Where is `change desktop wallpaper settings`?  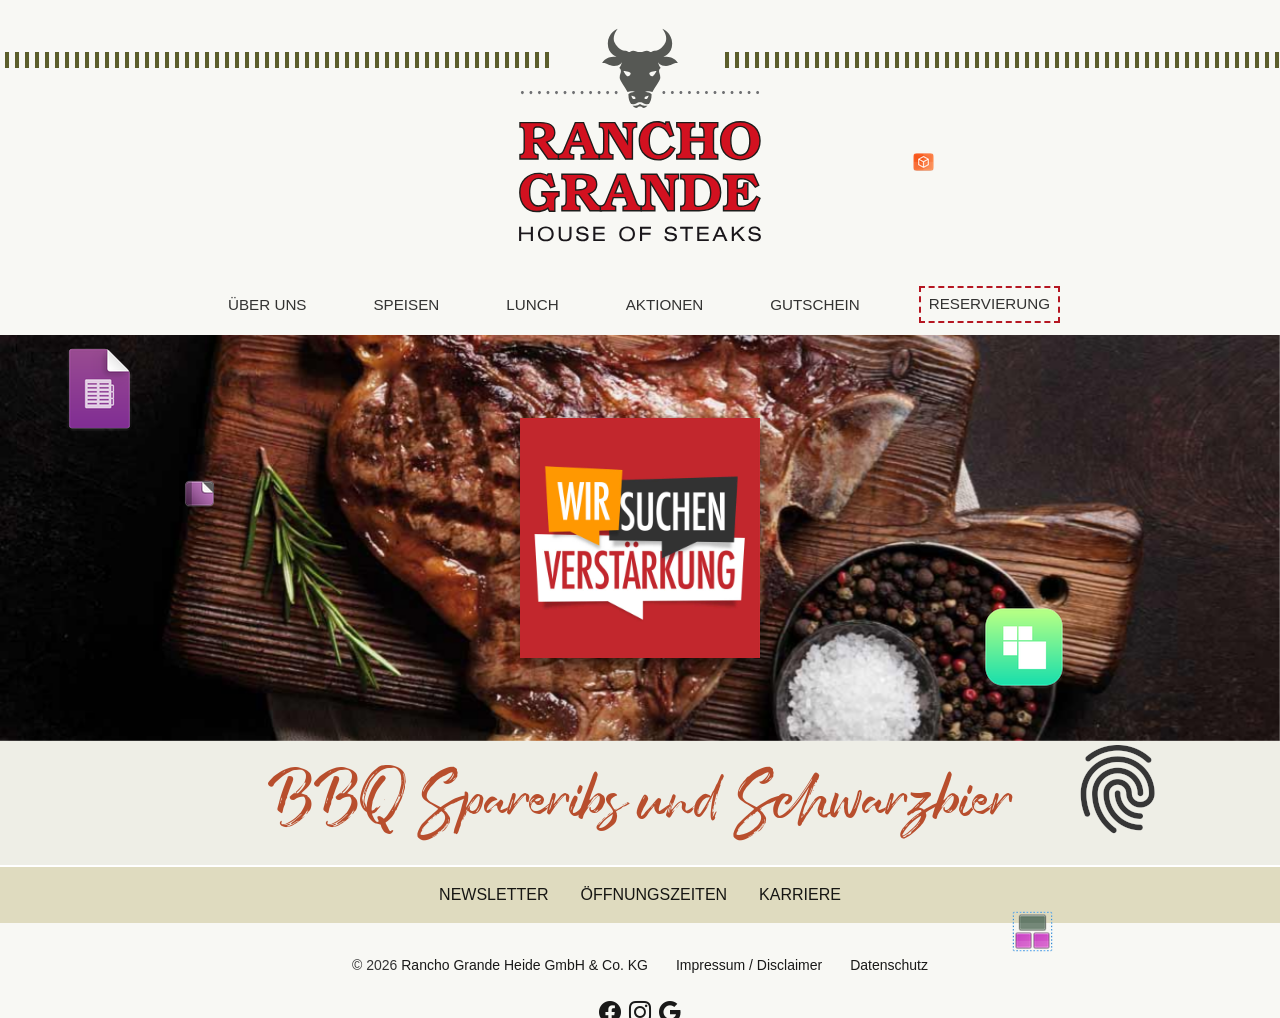 change desktop wallpaper settings is located at coordinates (199, 492).